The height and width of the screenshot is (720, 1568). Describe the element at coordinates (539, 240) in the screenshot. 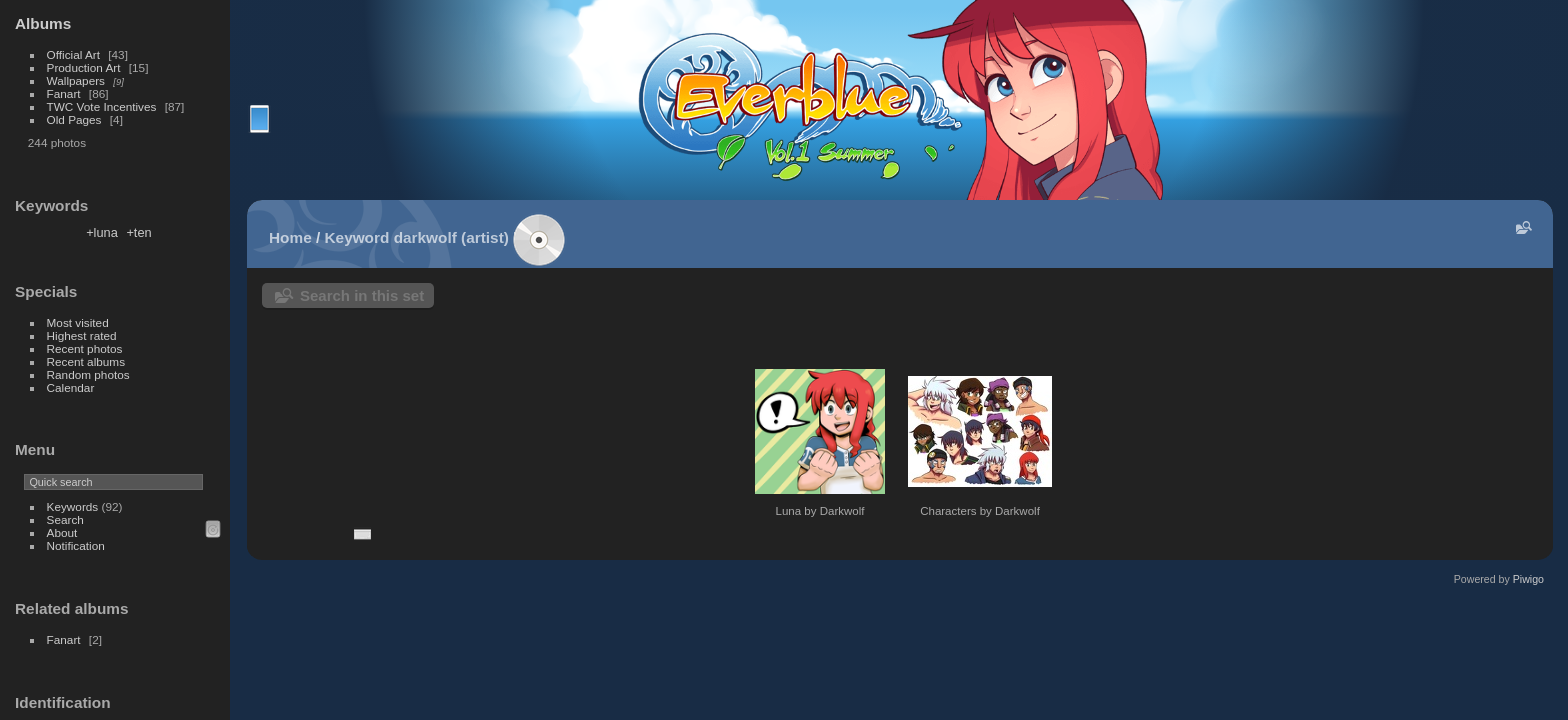

I see `indicates a CD-R or recordable disc media` at that location.